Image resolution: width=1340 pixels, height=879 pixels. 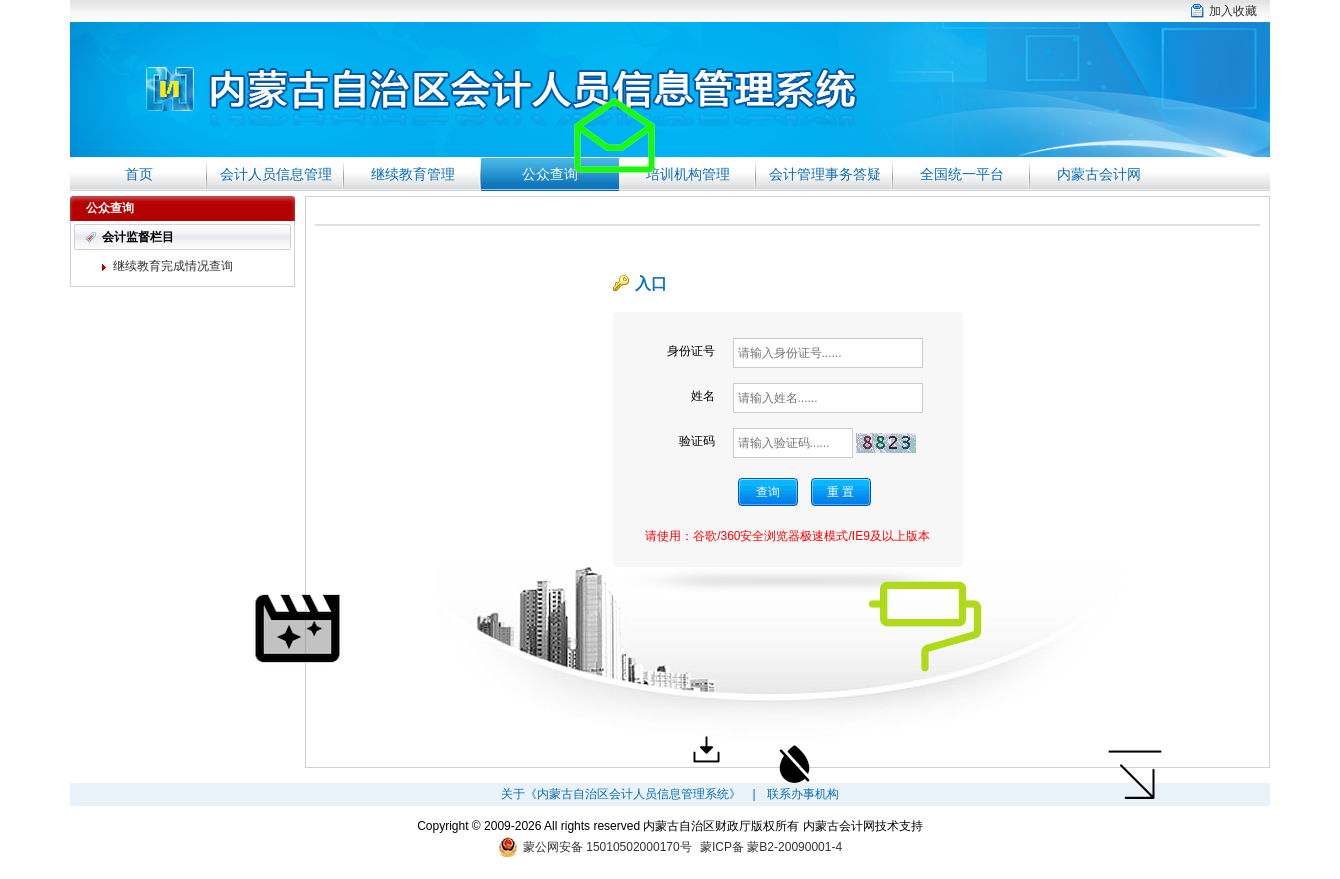 I want to click on download a file to your device, so click(x=706, y=750).